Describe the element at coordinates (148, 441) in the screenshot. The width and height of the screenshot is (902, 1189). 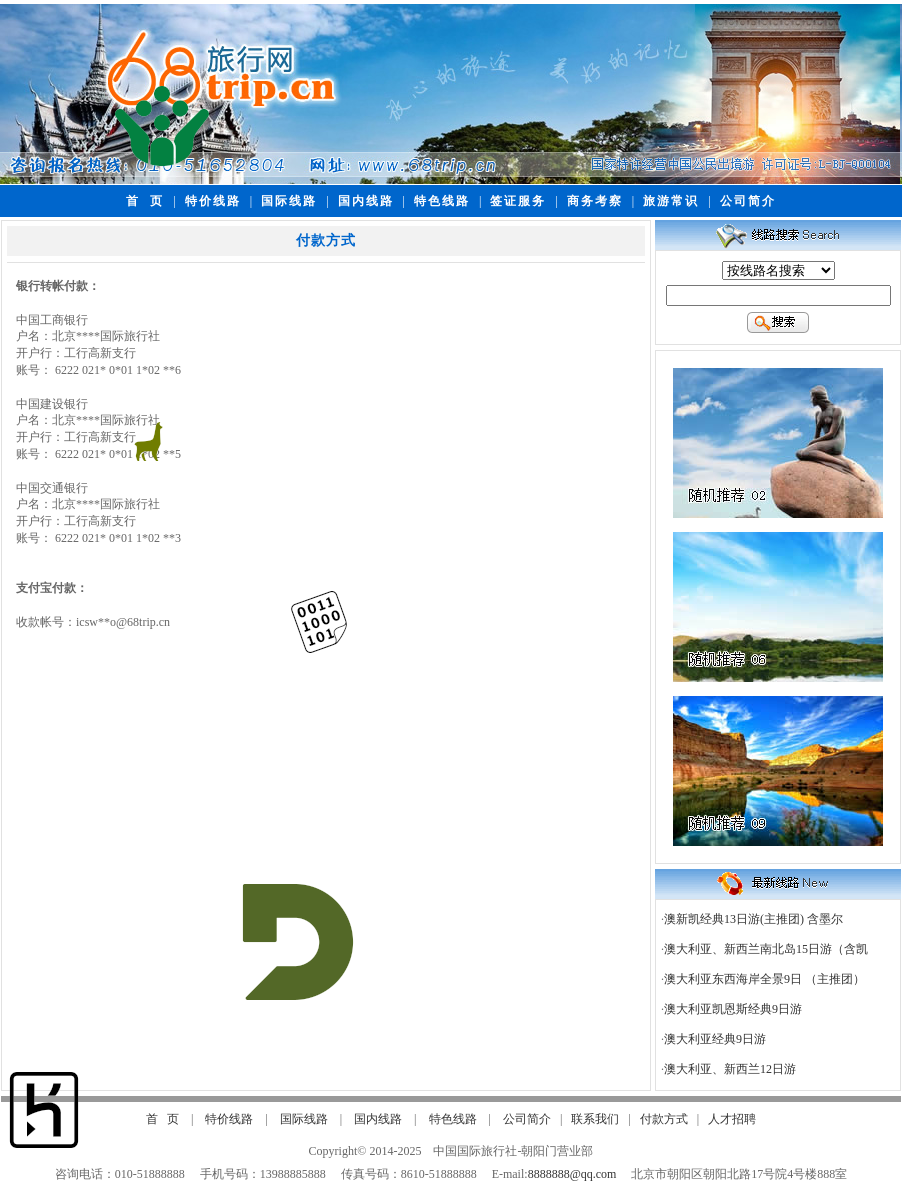
I see `tina cms logo` at that location.